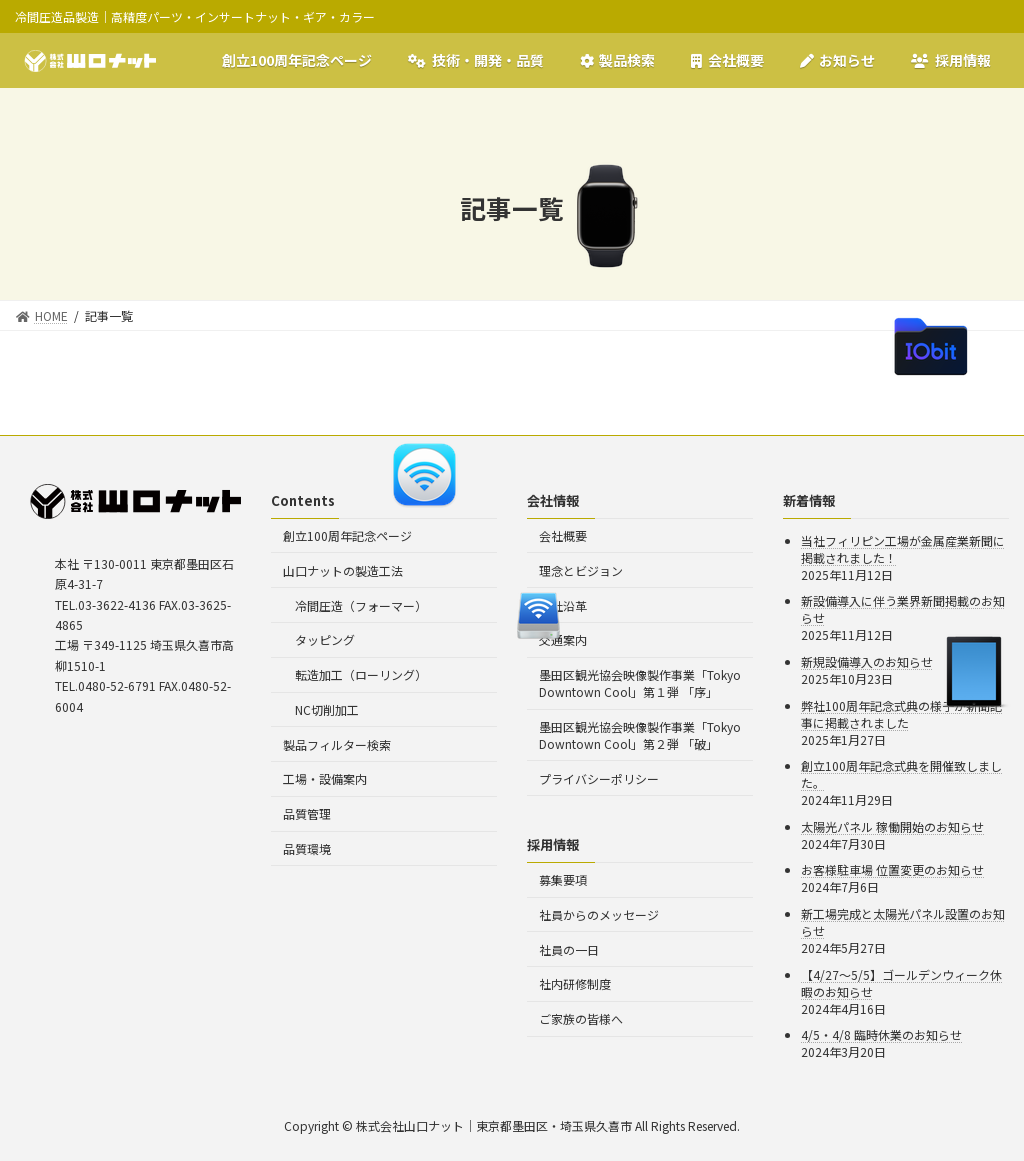 The width and height of the screenshot is (1024, 1161). Describe the element at coordinates (424, 474) in the screenshot. I see `open AirPort Utility to manage wireless network settings` at that location.